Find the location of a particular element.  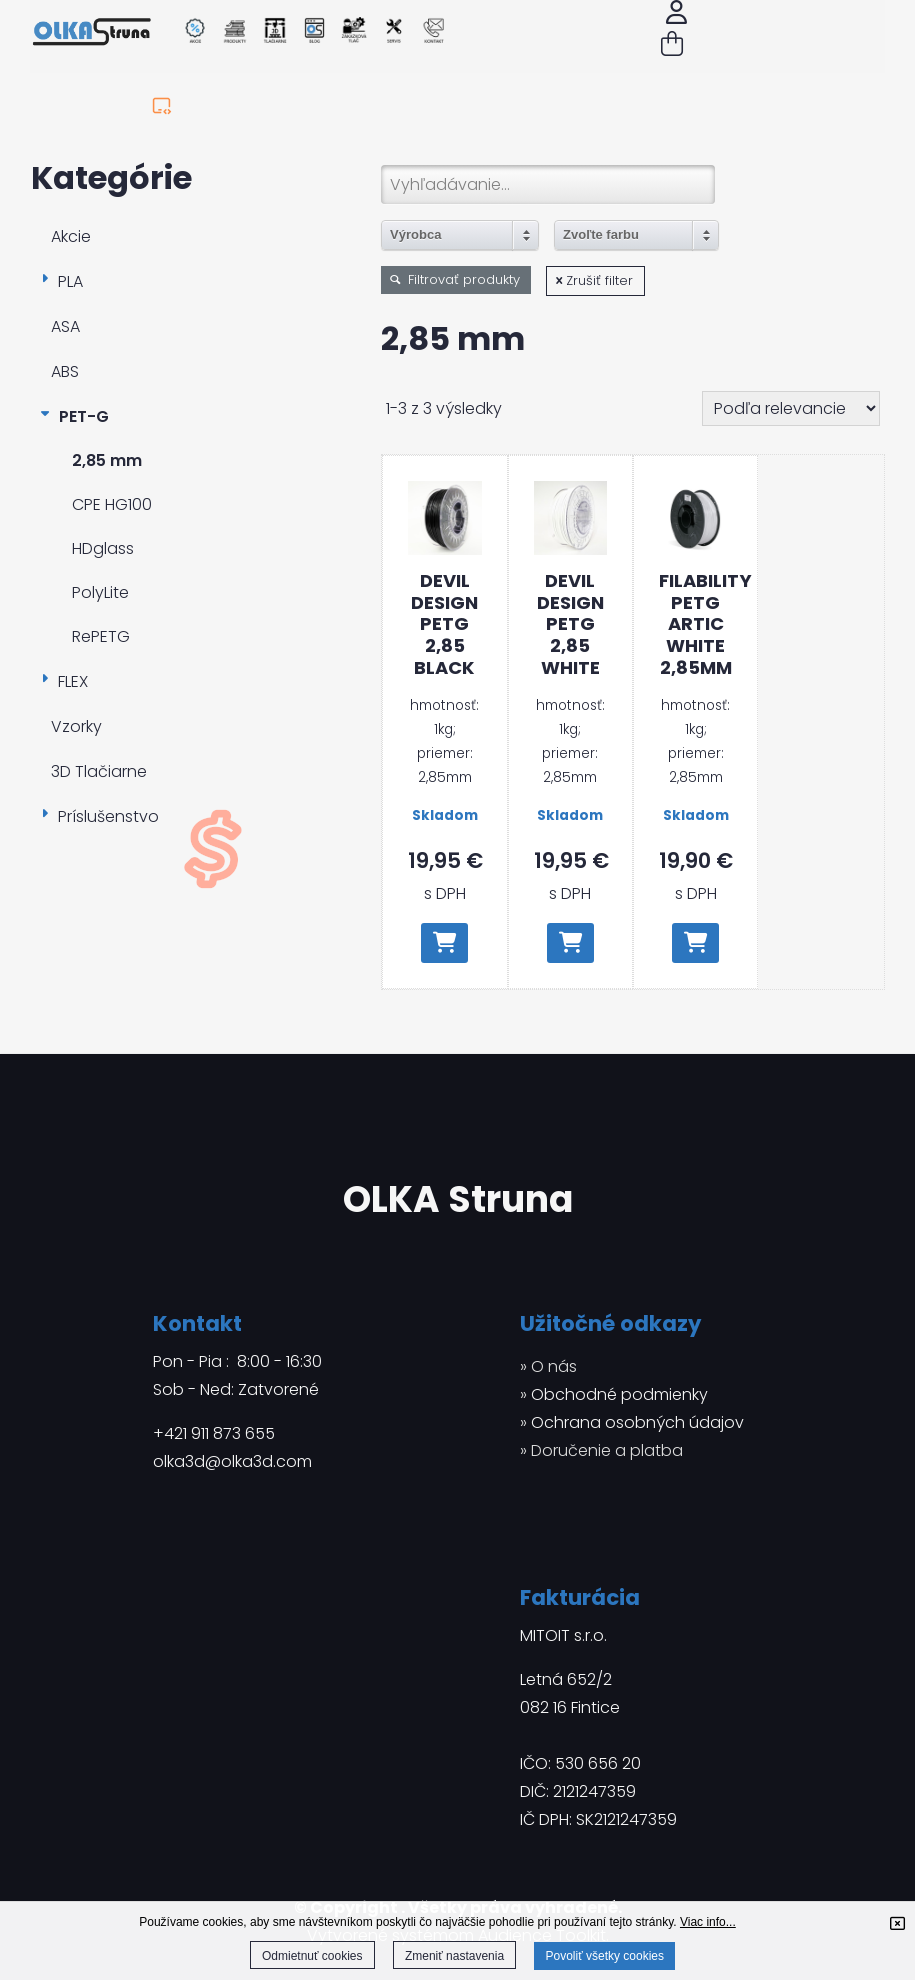

open Cash App is located at coordinates (213, 849).